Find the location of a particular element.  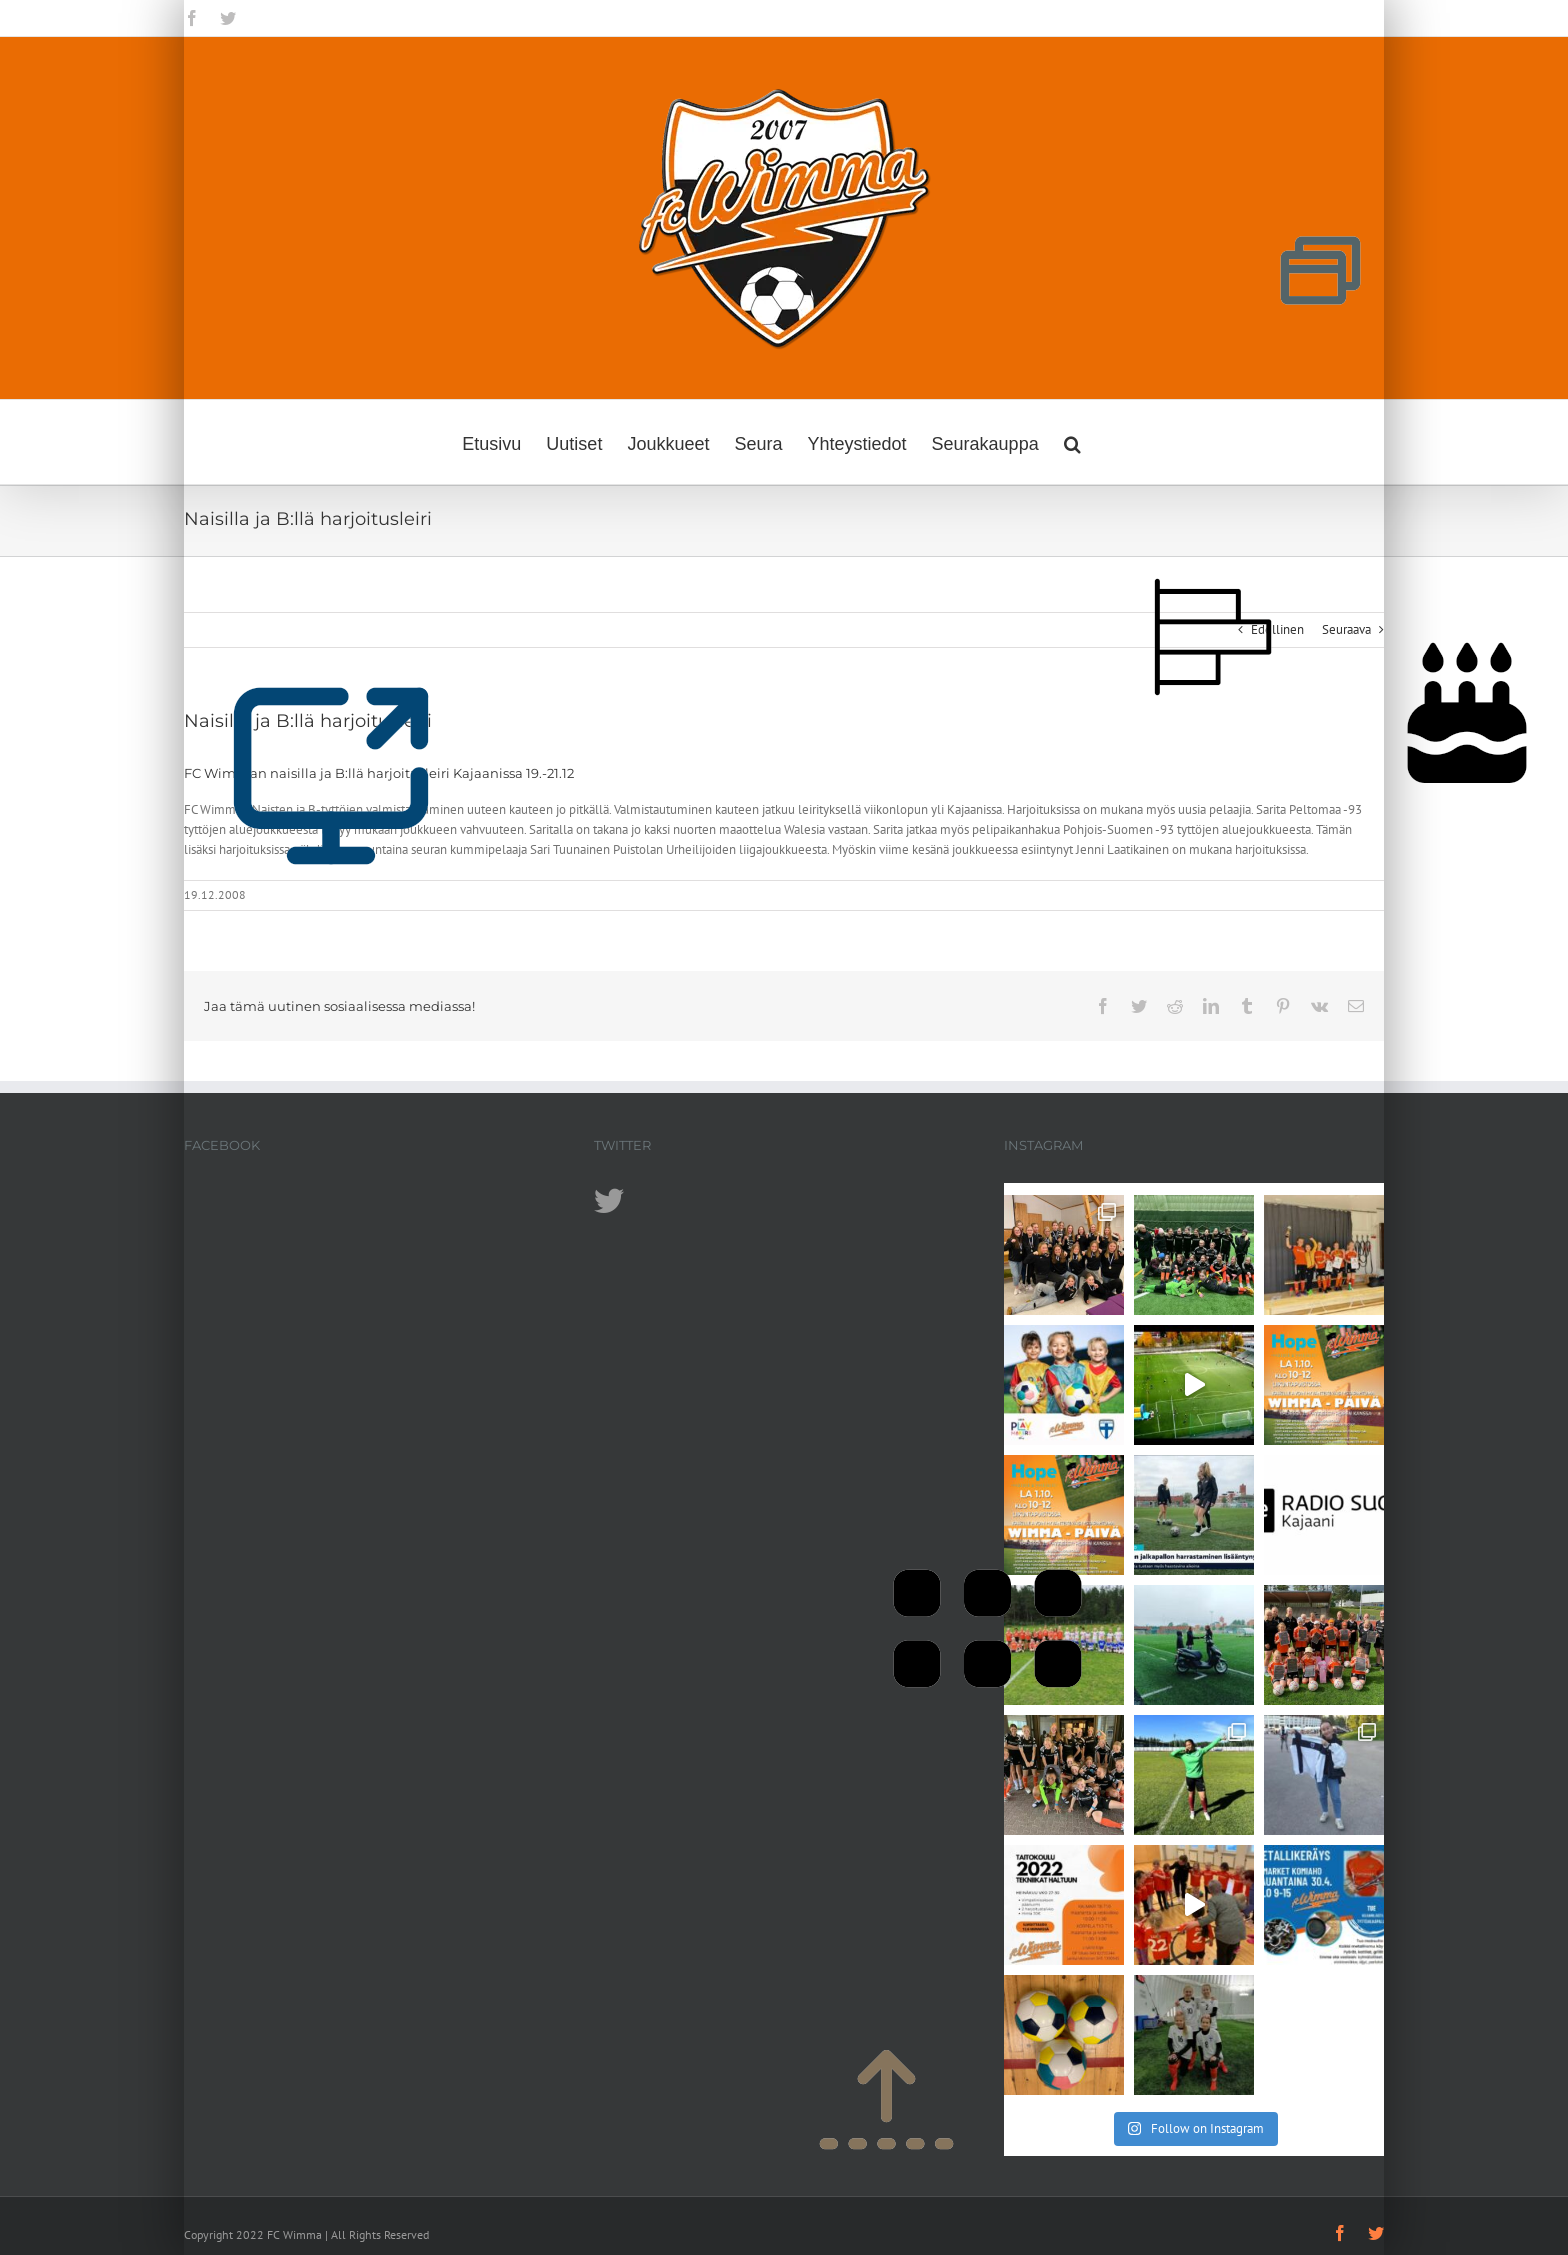

collapse content upward is located at coordinates (886, 2100).